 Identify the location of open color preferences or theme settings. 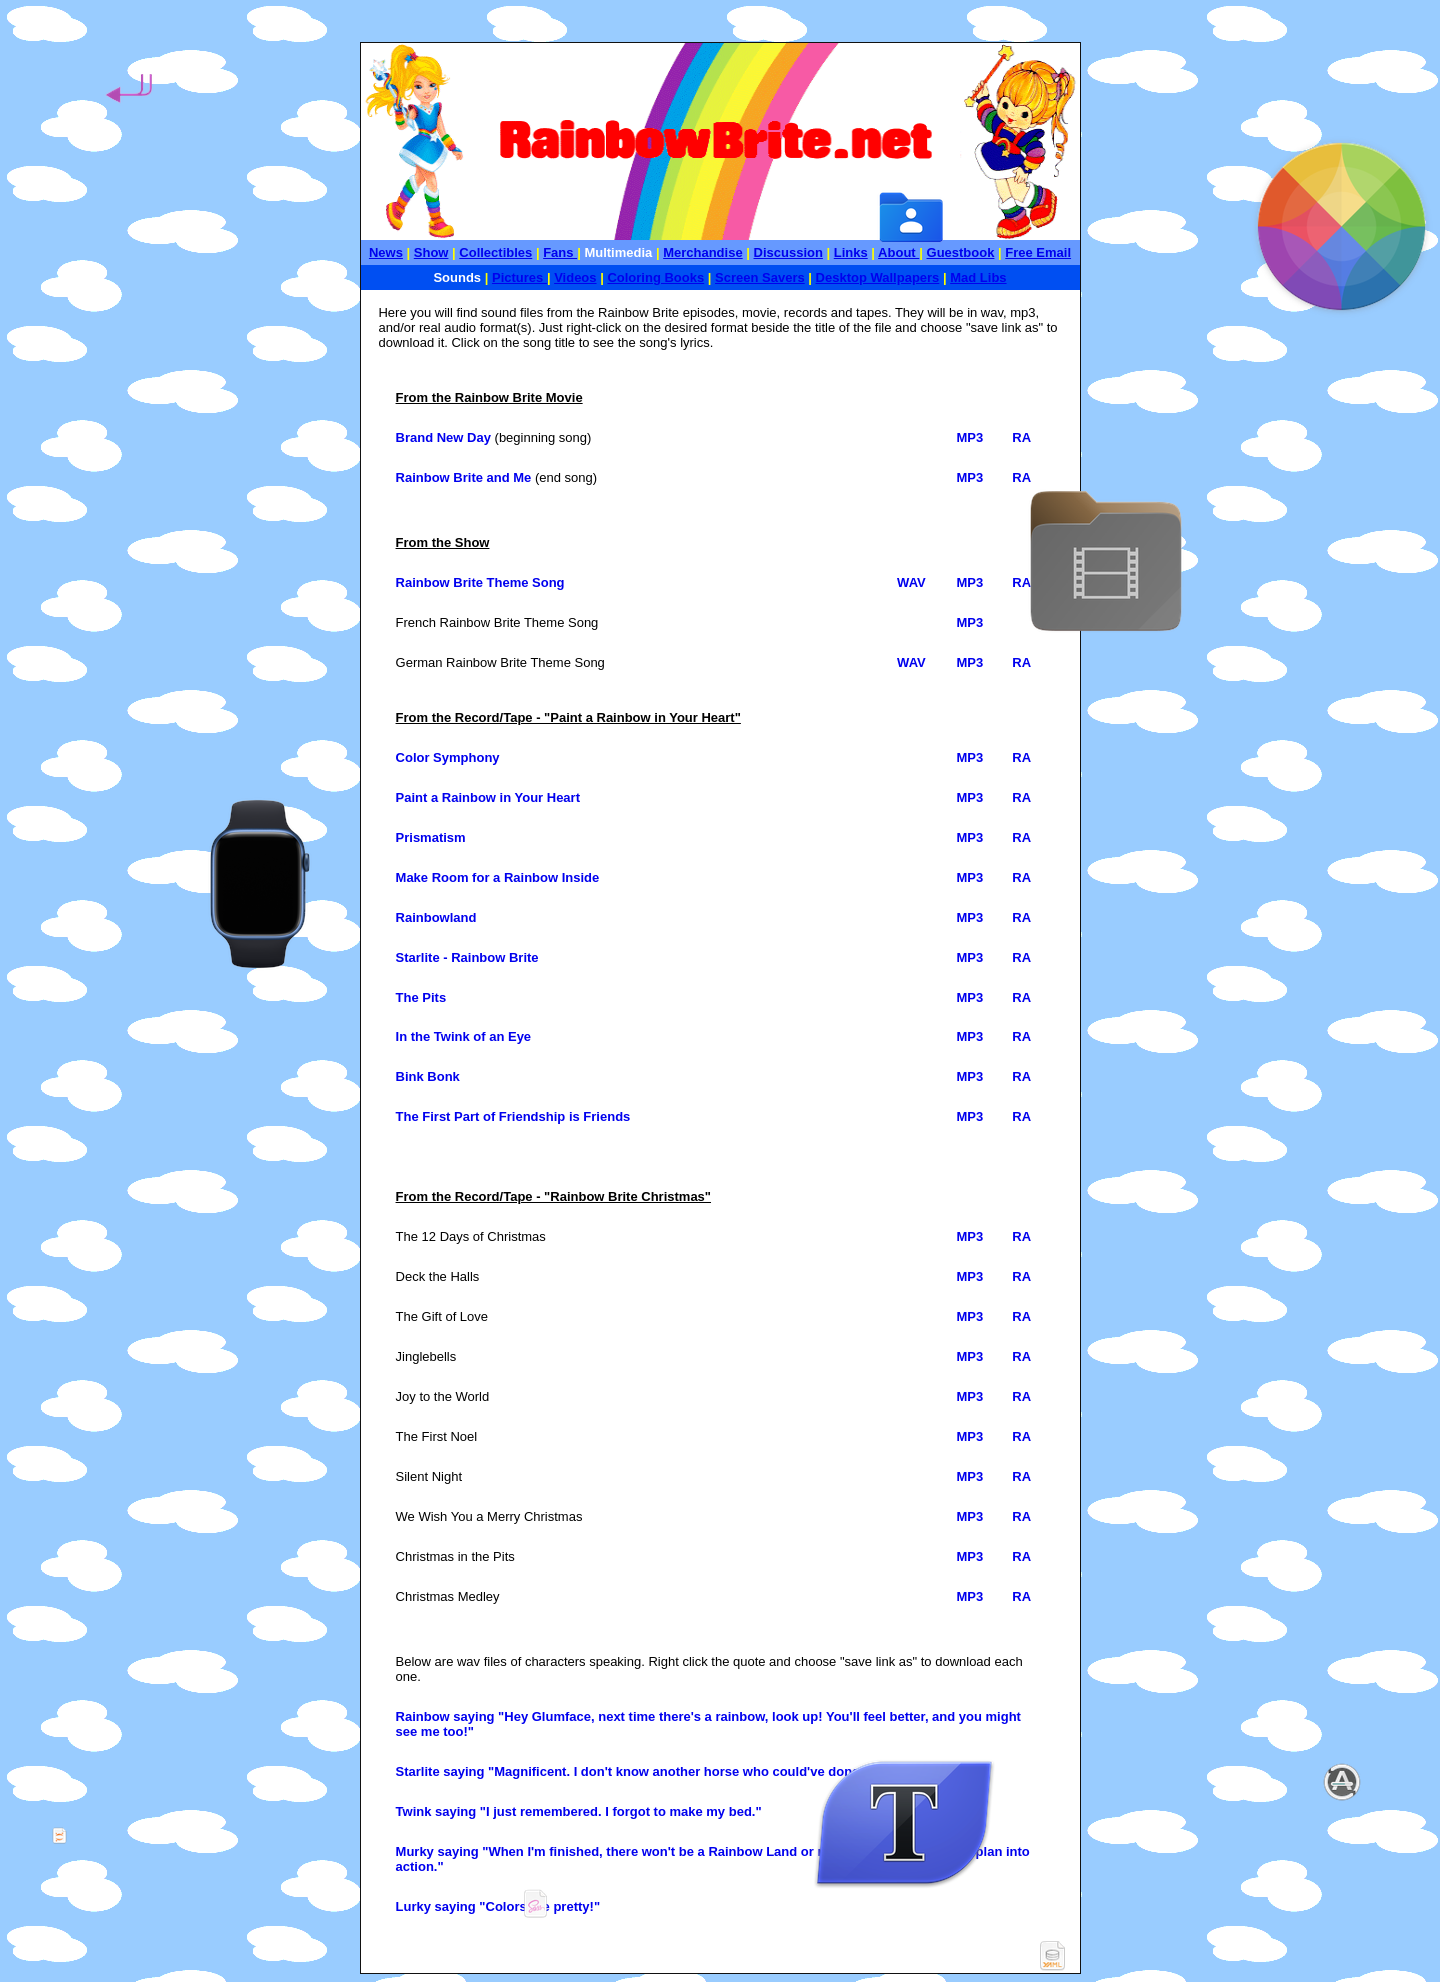
(1341, 226).